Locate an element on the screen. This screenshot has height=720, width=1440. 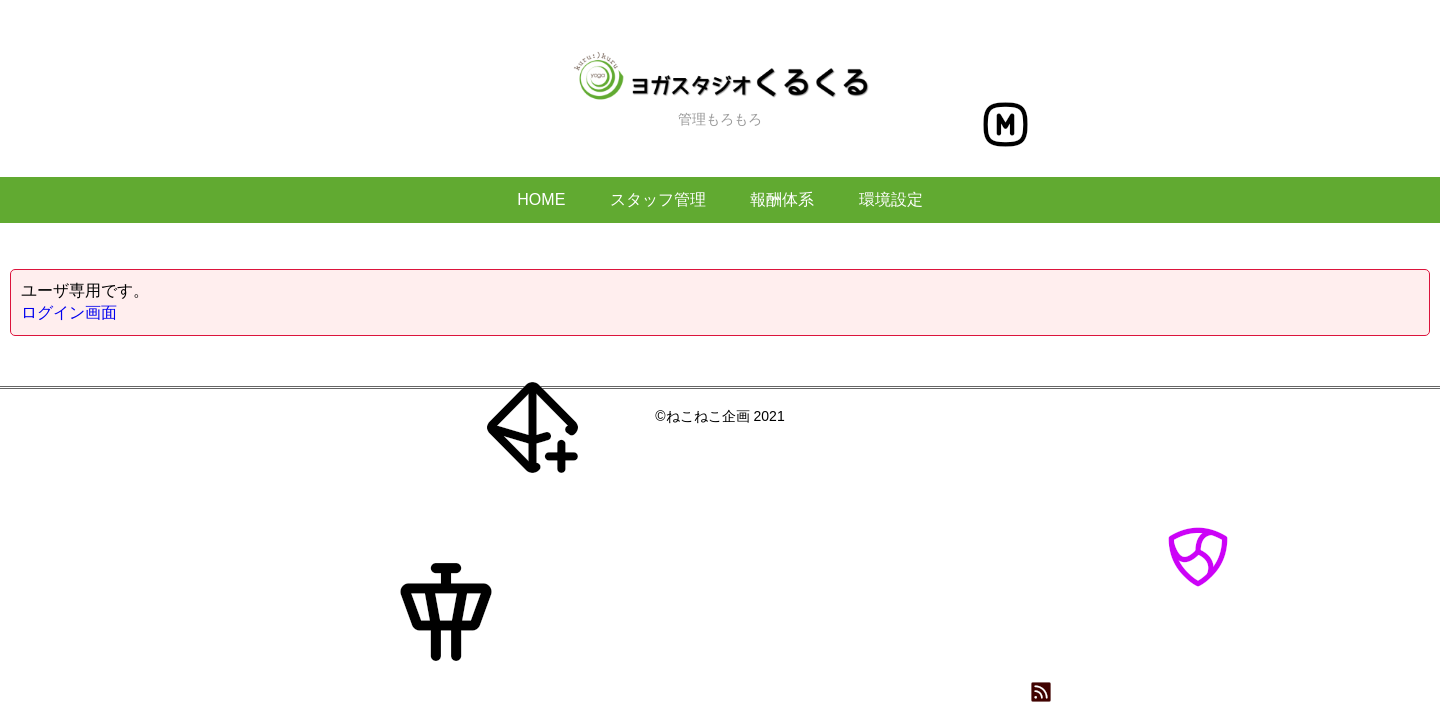
NEM cryptocurrency logo is located at coordinates (1198, 557).